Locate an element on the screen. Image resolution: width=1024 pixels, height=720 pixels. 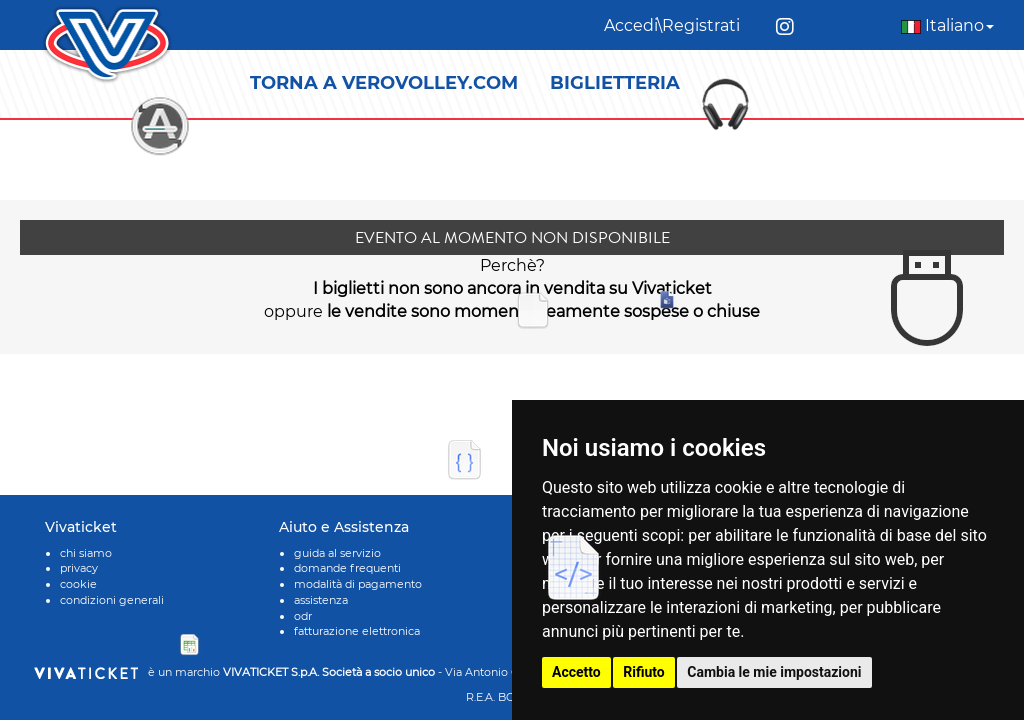
connect bluetooth headphones is located at coordinates (725, 104).